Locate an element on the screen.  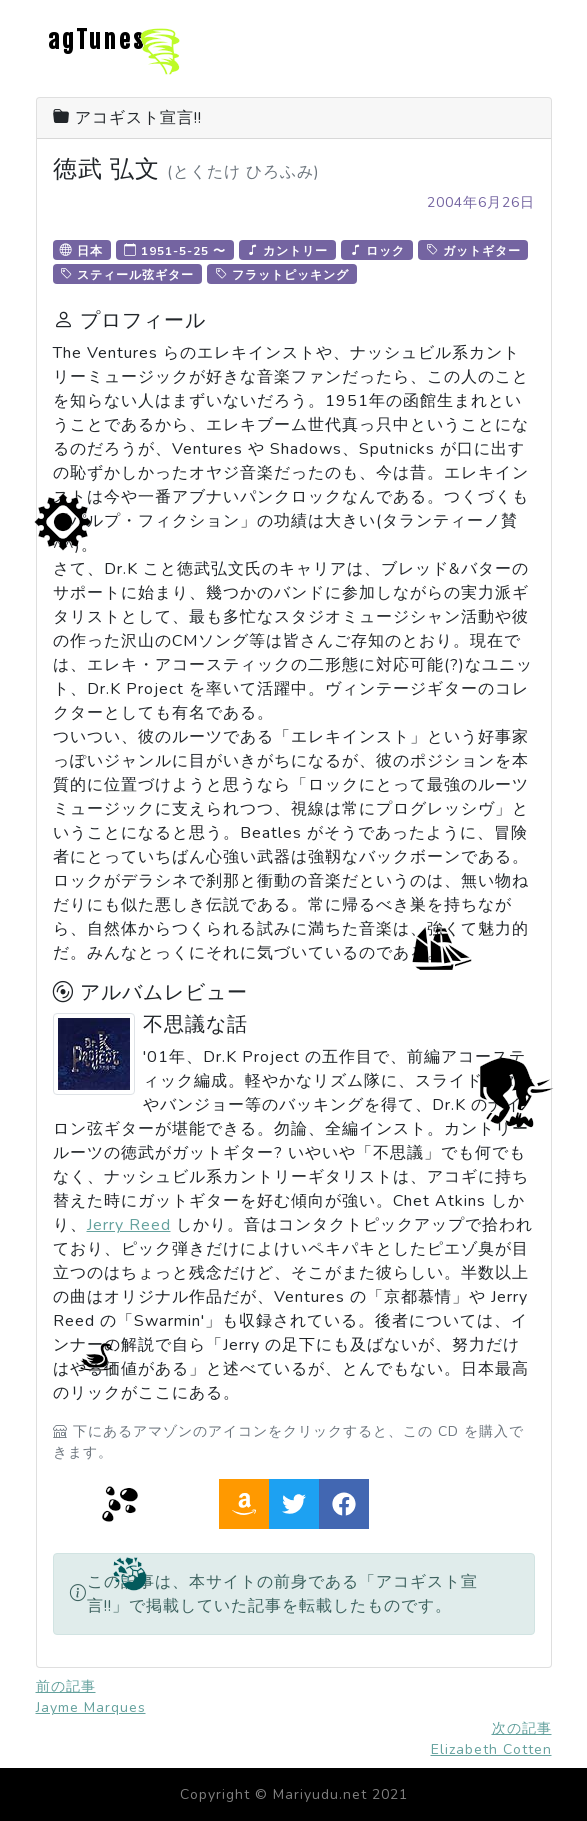
collect mineral pearls or gems is located at coordinates (120, 1504).